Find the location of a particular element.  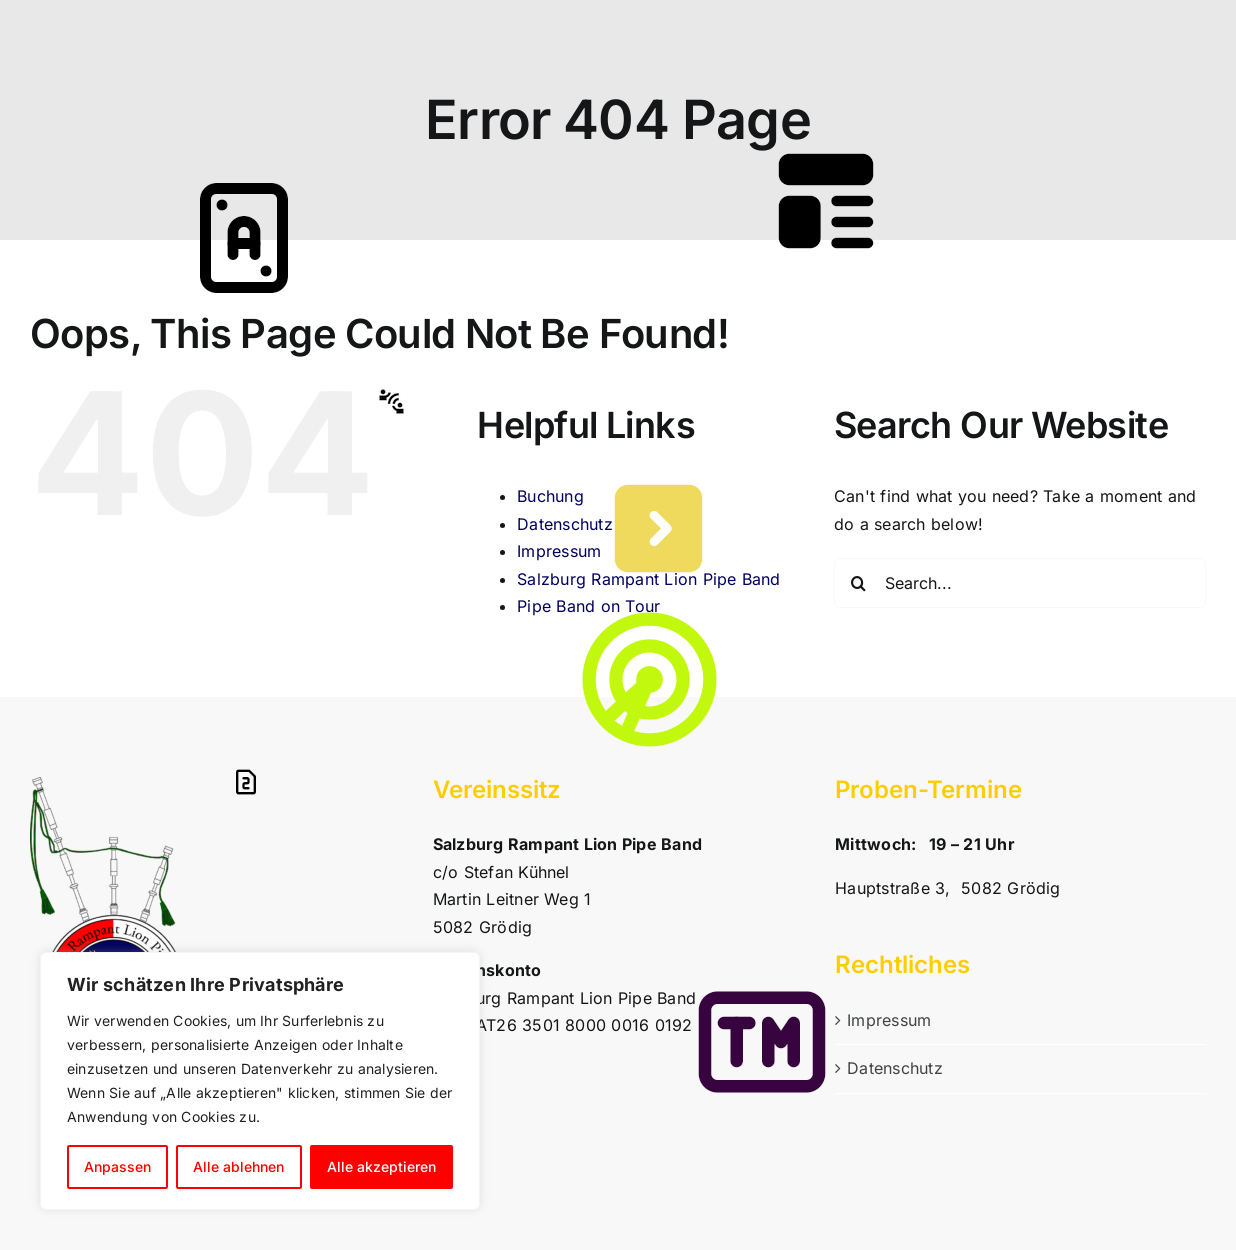

open Flightradar24 app is located at coordinates (649, 679).